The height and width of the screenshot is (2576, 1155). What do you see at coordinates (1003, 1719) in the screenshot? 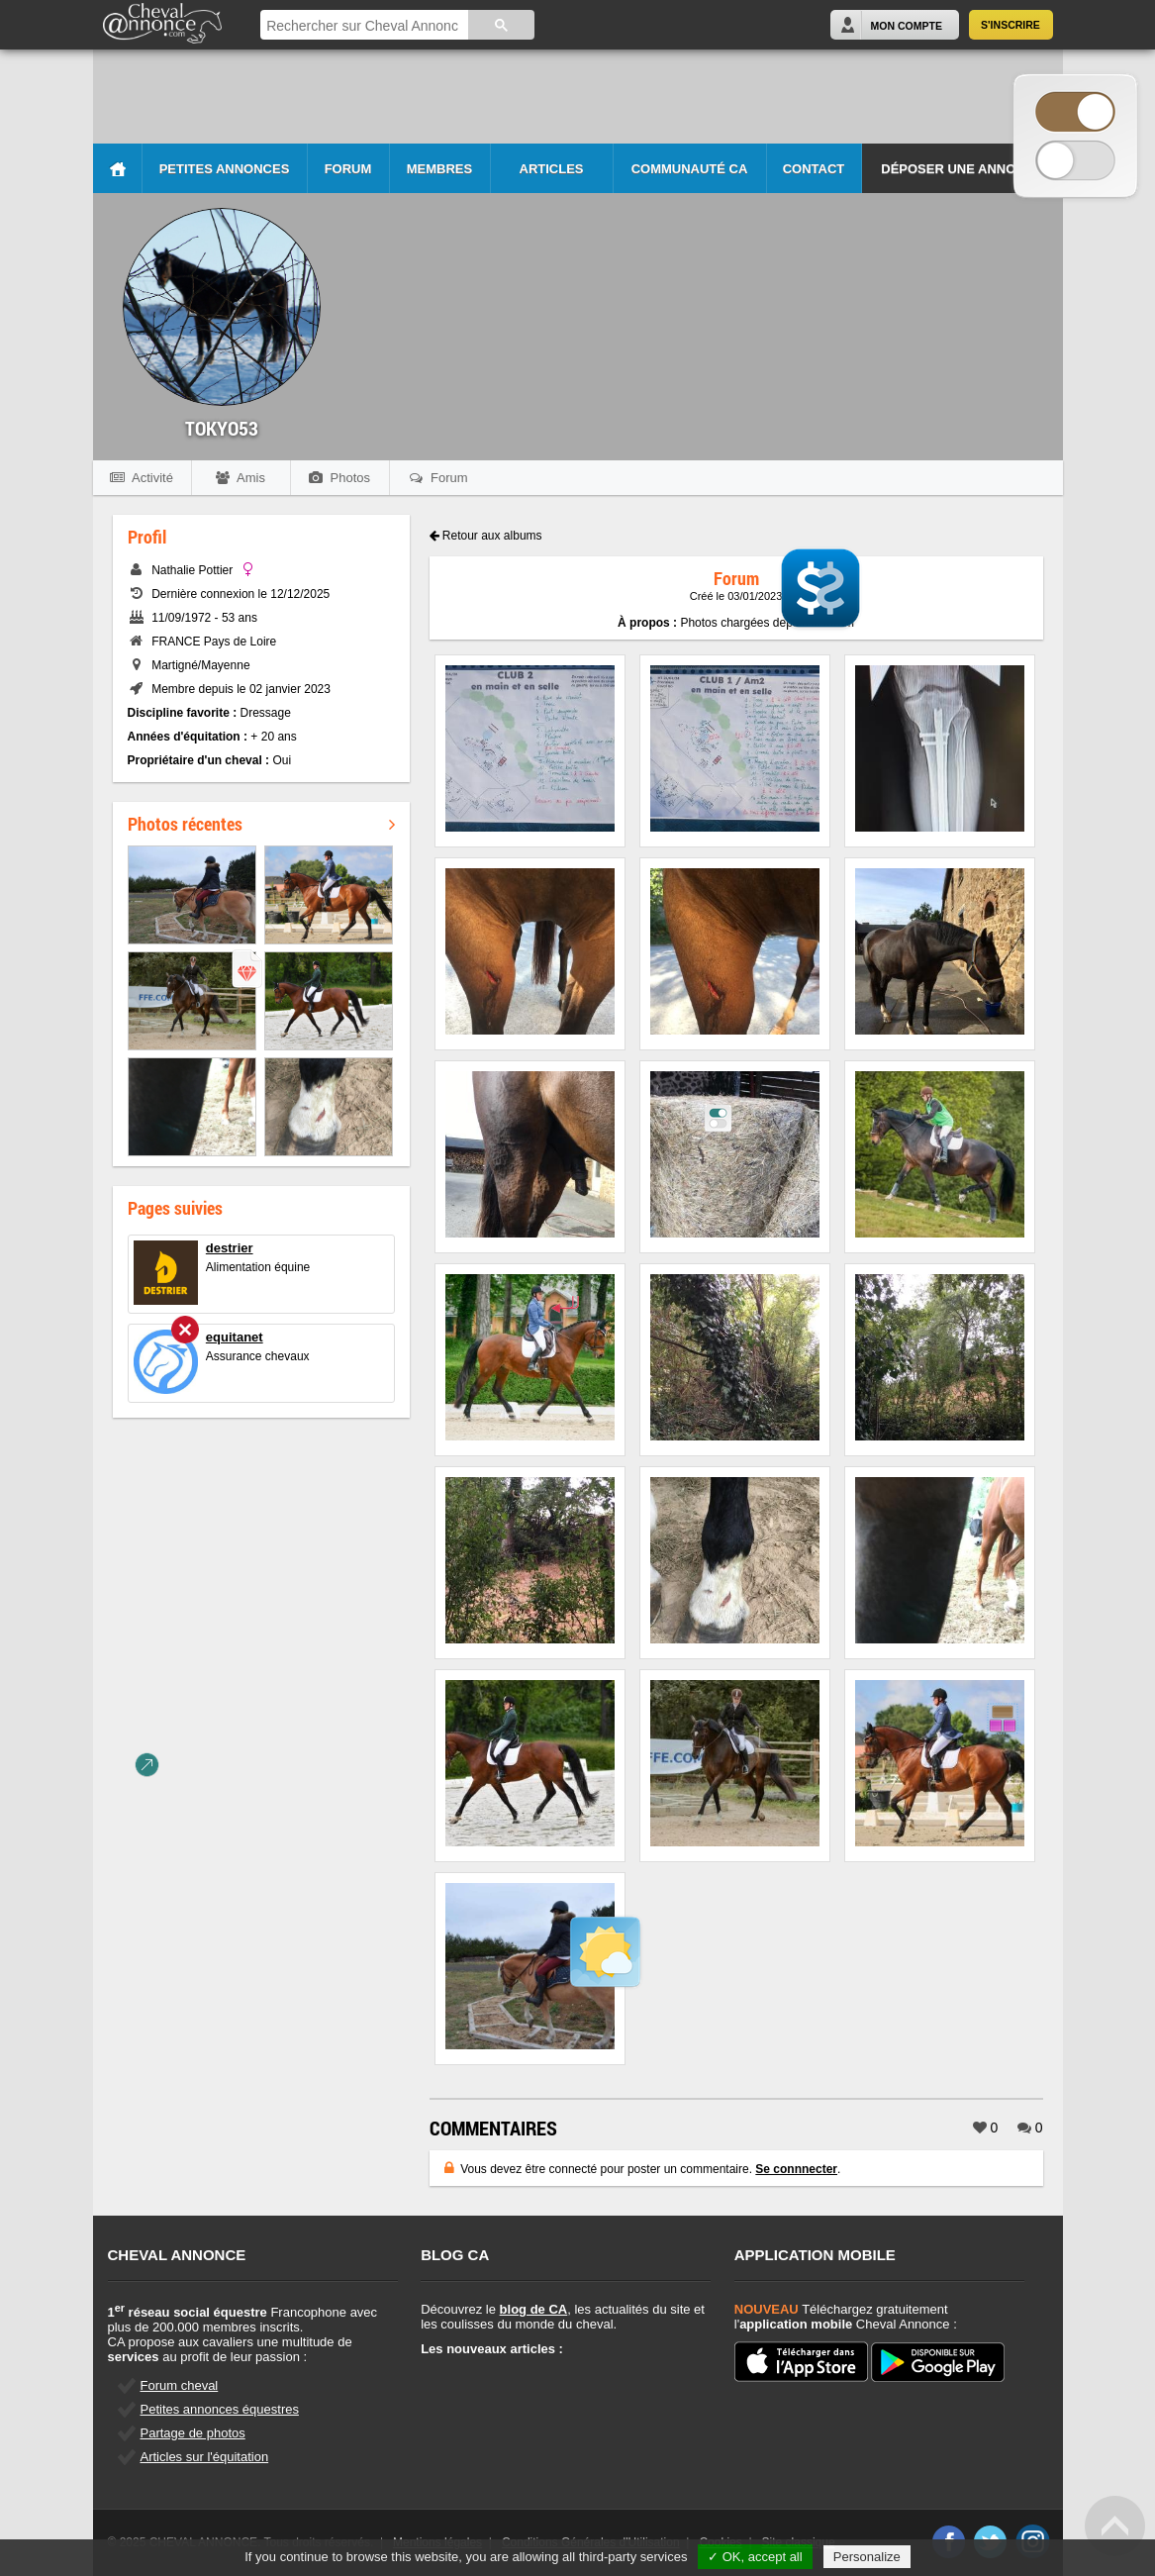
I see `select all items in the current view` at bounding box center [1003, 1719].